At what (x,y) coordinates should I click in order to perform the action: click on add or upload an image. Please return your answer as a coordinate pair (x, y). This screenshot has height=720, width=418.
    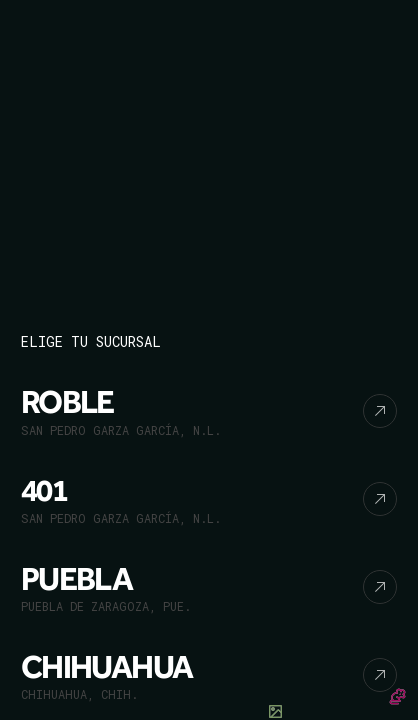
    Looking at the image, I should click on (275, 711).